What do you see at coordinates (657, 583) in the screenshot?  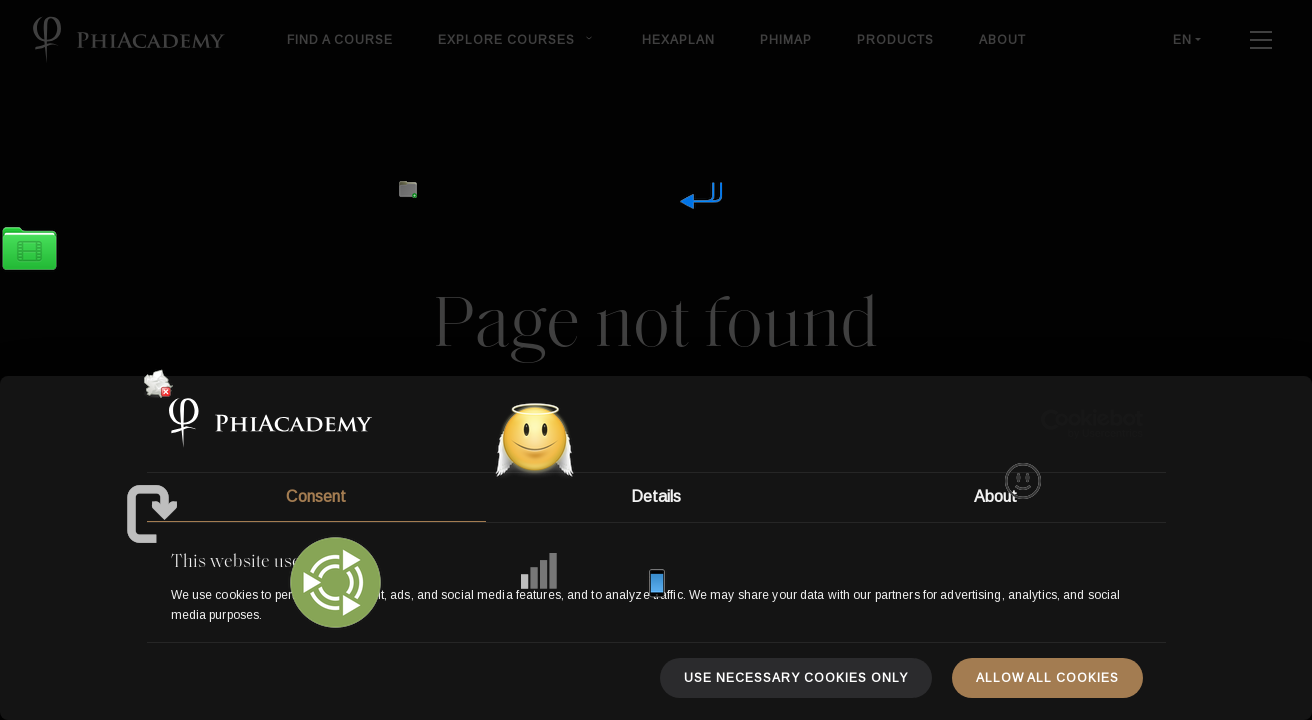 I see `ipod touch device icon` at bounding box center [657, 583].